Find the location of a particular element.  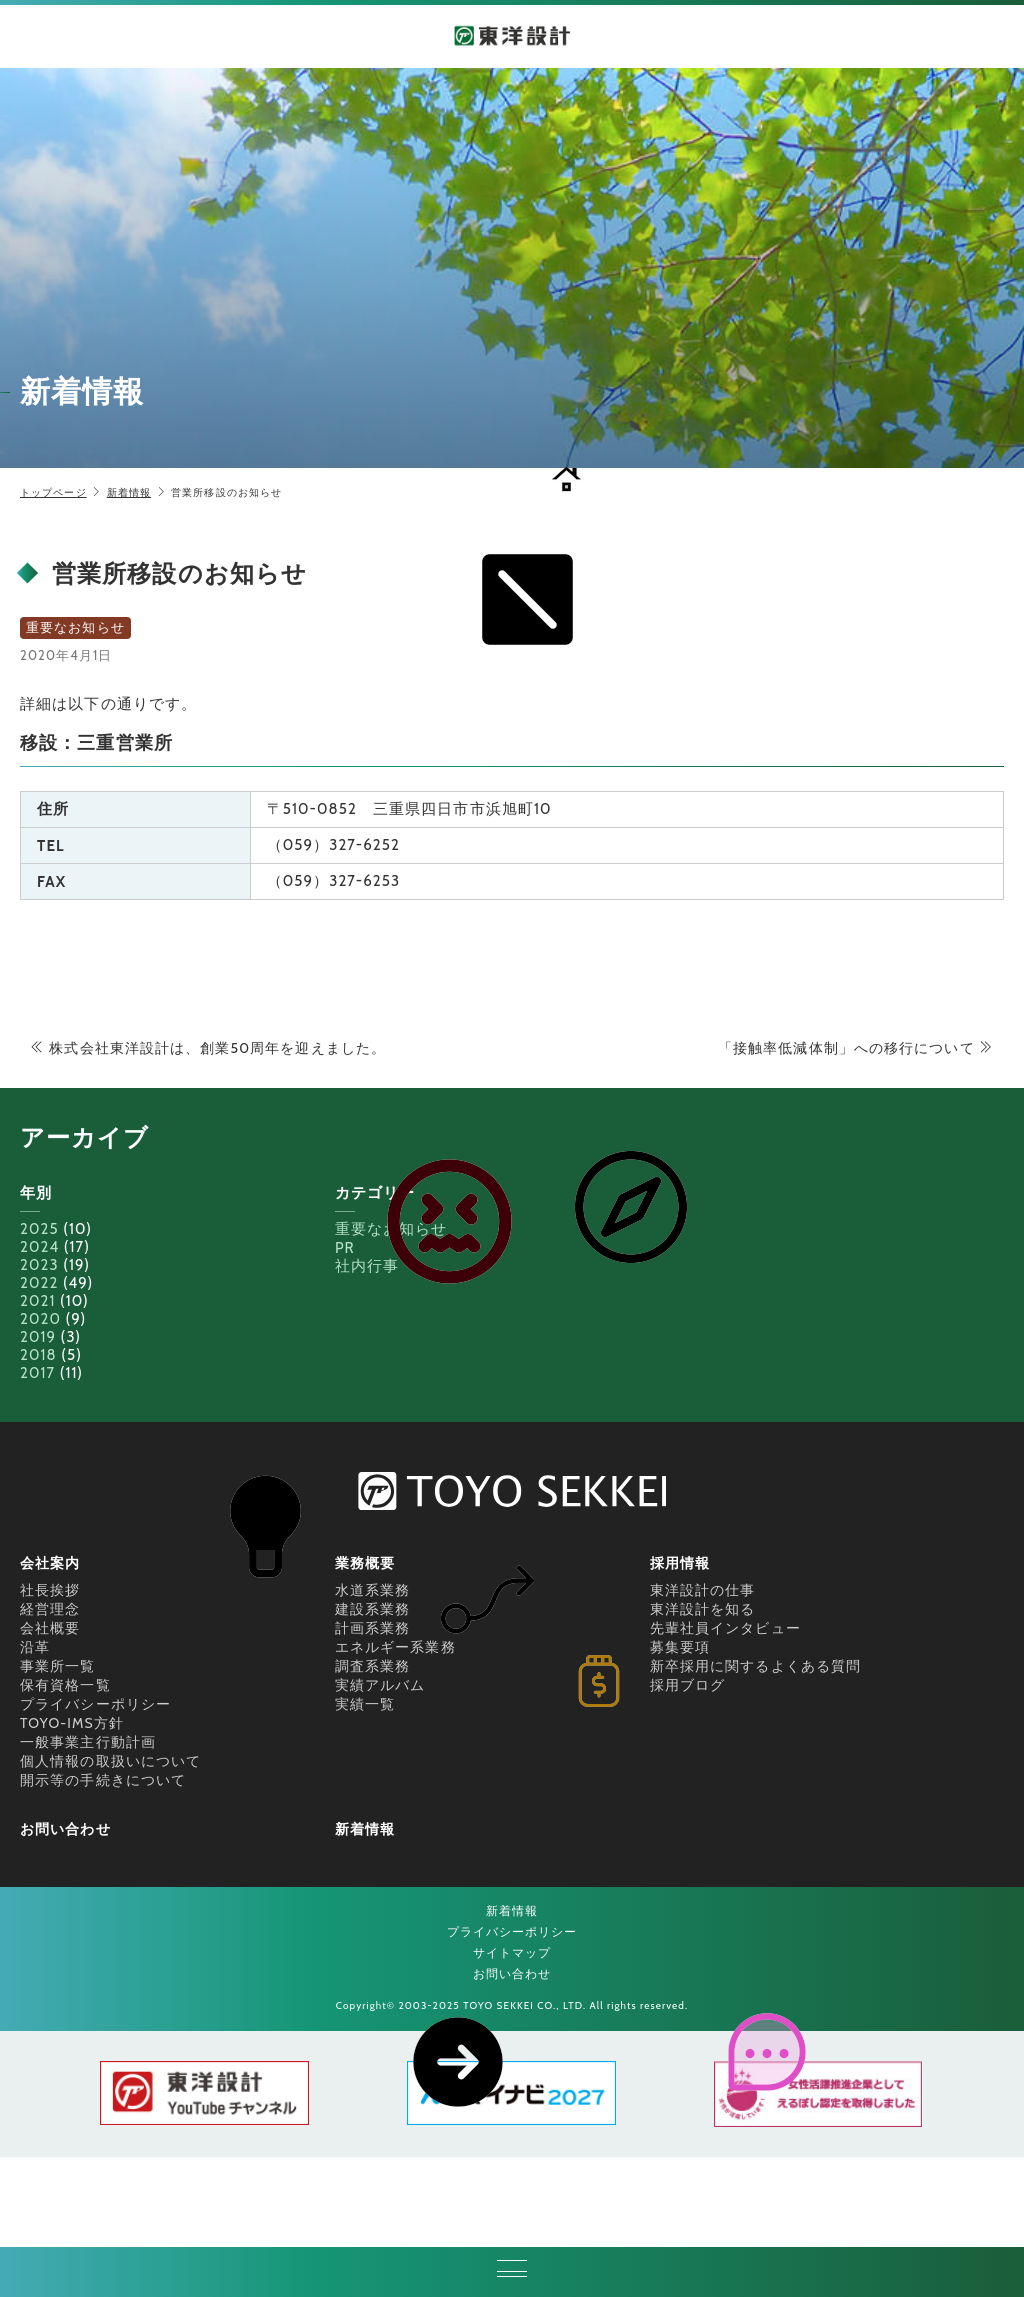

proceed to the next step is located at coordinates (458, 2062).